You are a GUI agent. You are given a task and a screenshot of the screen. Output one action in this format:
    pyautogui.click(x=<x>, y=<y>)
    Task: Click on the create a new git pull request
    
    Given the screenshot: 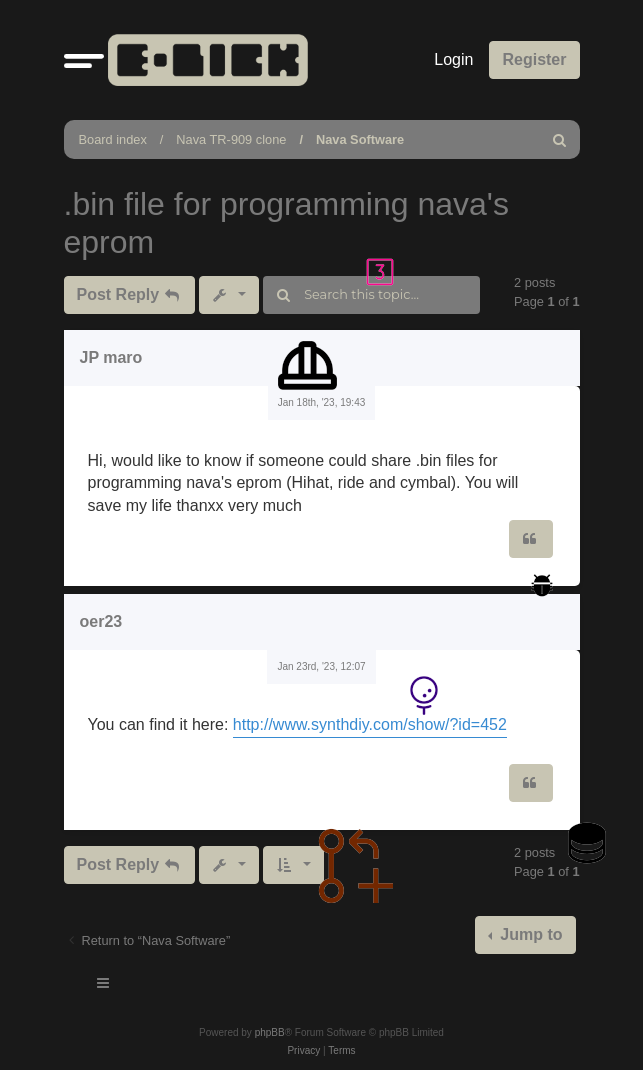 What is the action you would take?
    pyautogui.click(x=353, y=863)
    